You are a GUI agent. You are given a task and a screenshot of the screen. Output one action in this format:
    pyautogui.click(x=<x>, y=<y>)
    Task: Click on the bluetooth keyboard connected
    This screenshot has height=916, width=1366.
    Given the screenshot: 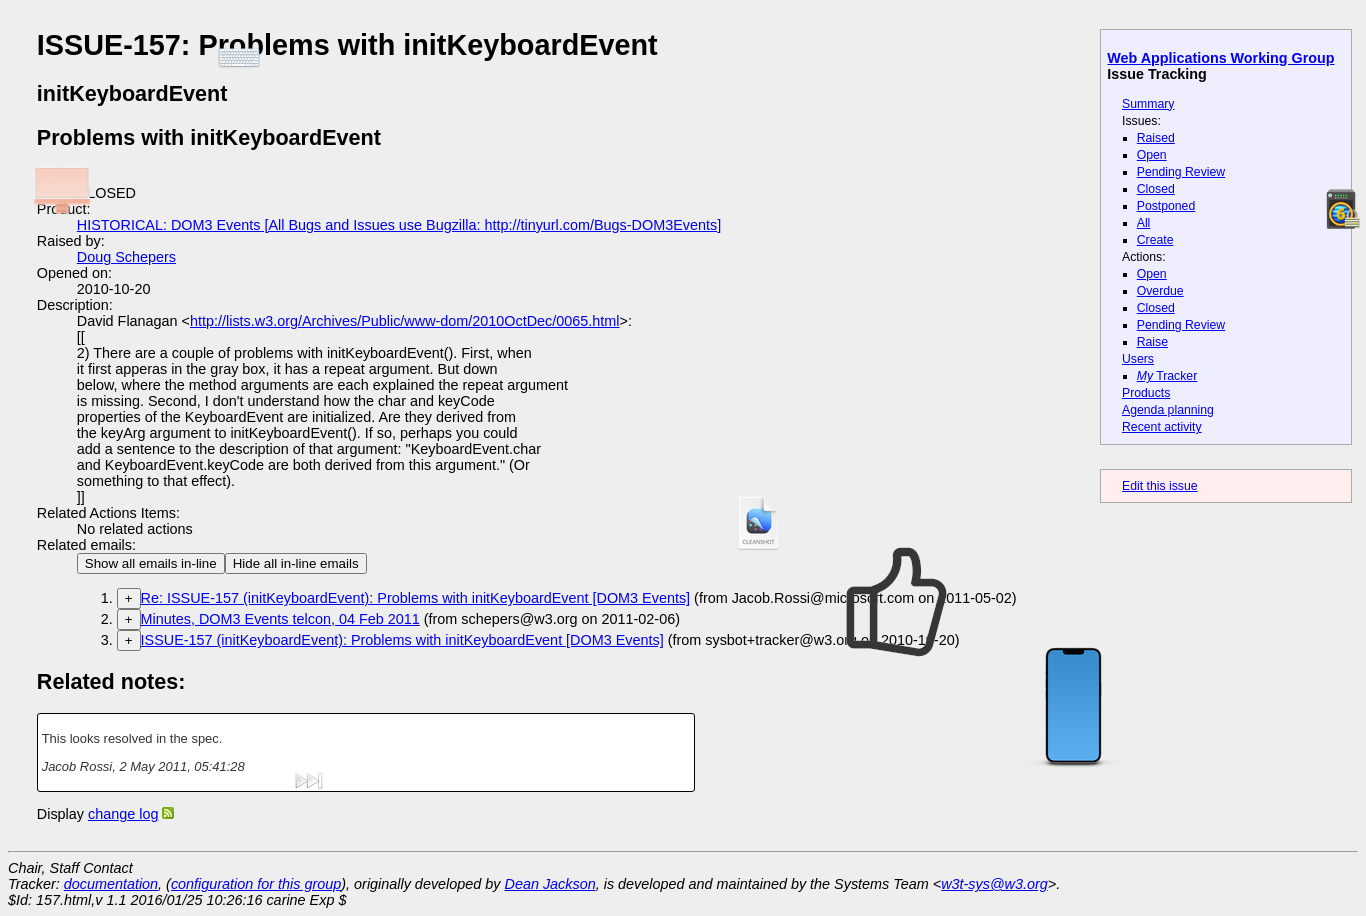 What is the action you would take?
    pyautogui.click(x=239, y=58)
    